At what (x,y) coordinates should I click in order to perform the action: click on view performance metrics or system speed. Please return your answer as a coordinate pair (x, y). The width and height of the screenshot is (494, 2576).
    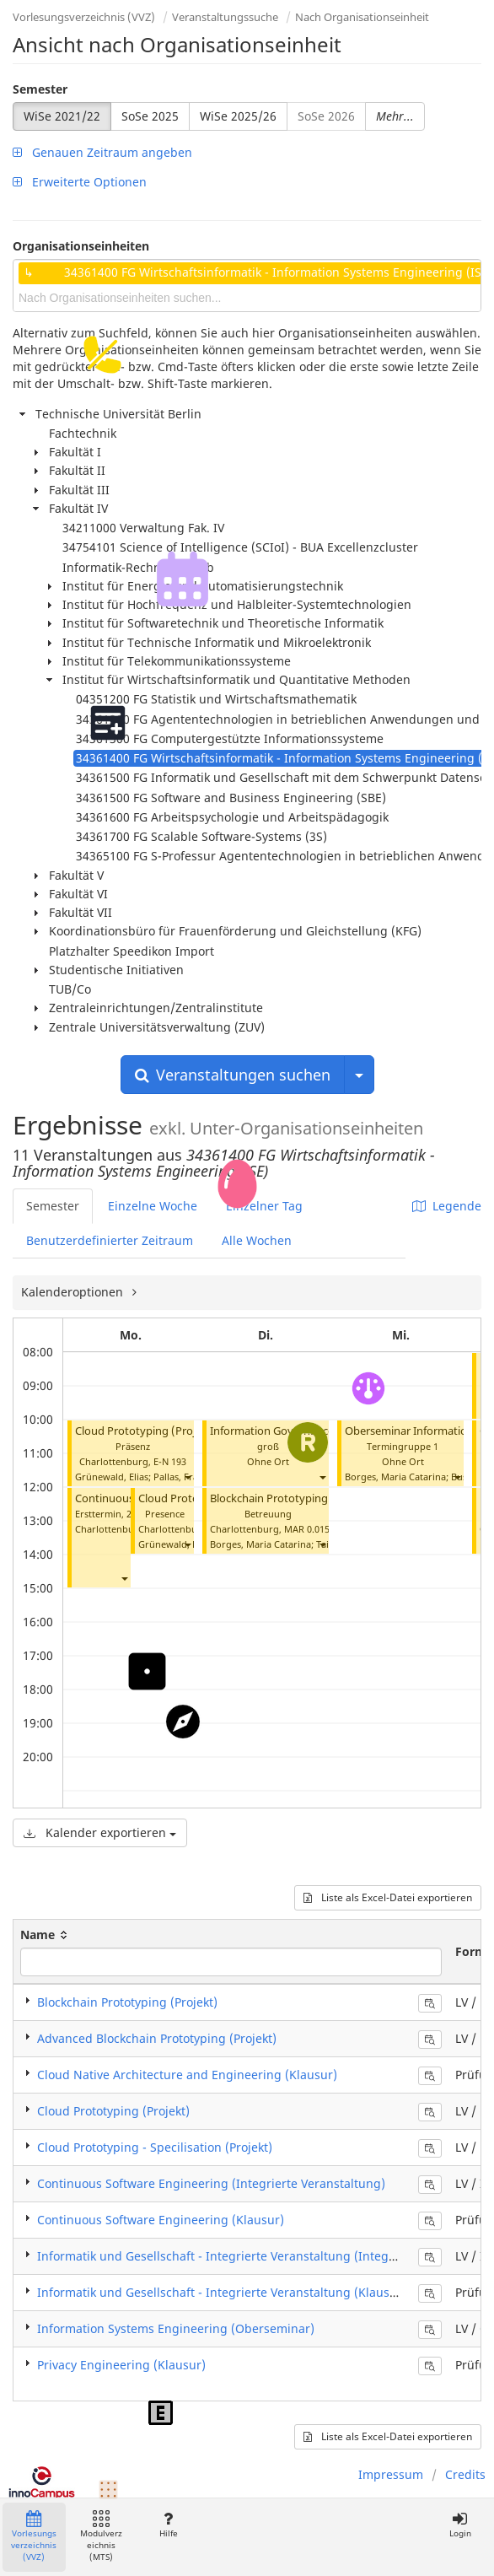
    Looking at the image, I should click on (368, 1388).